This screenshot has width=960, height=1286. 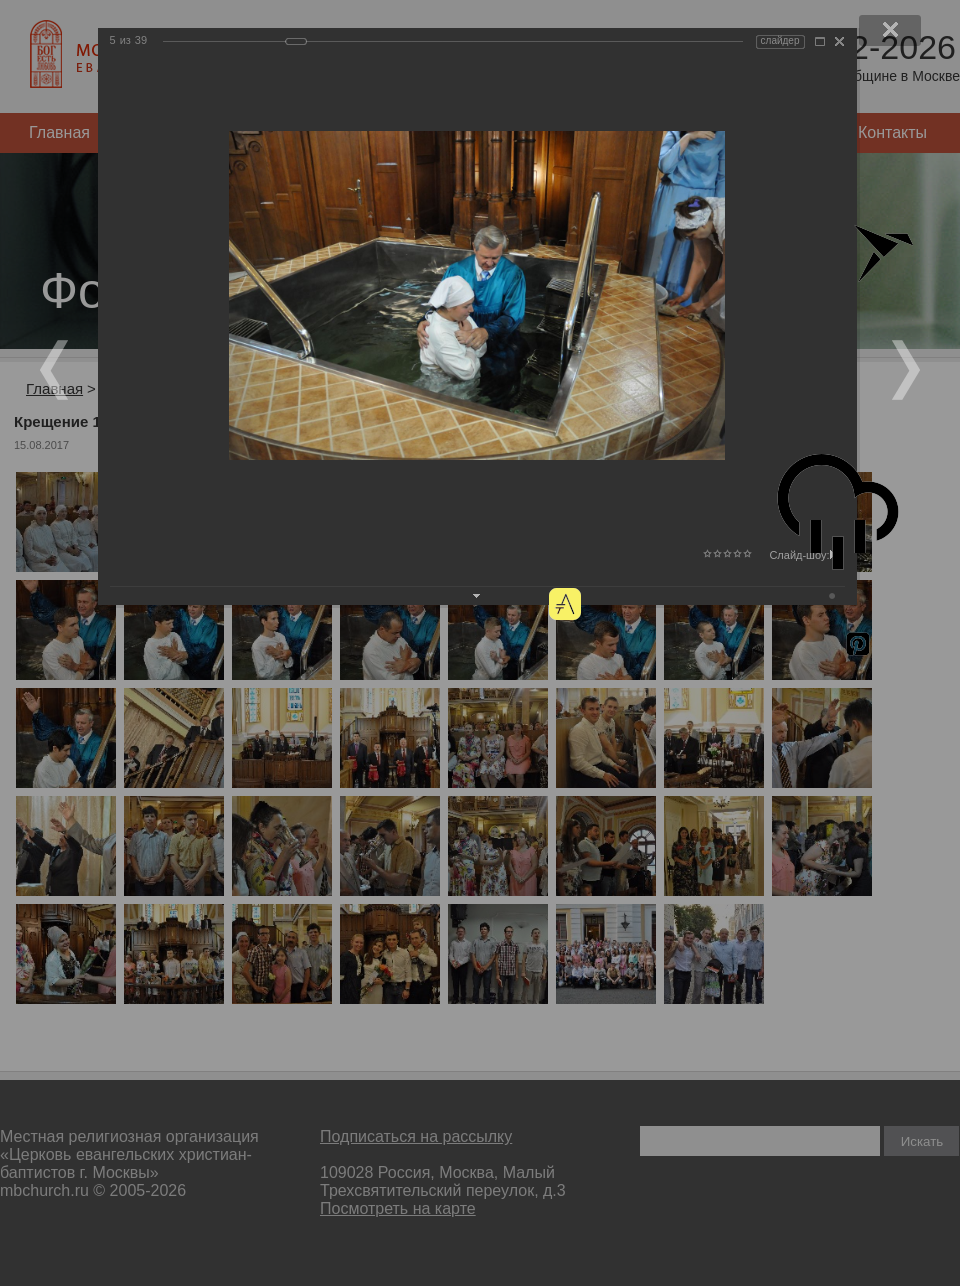 What do you see at coordinates (838, 509) in the screenshot?
I see `indicates heavy rain or showers in weather forecast` at bounding box center [838, 509].